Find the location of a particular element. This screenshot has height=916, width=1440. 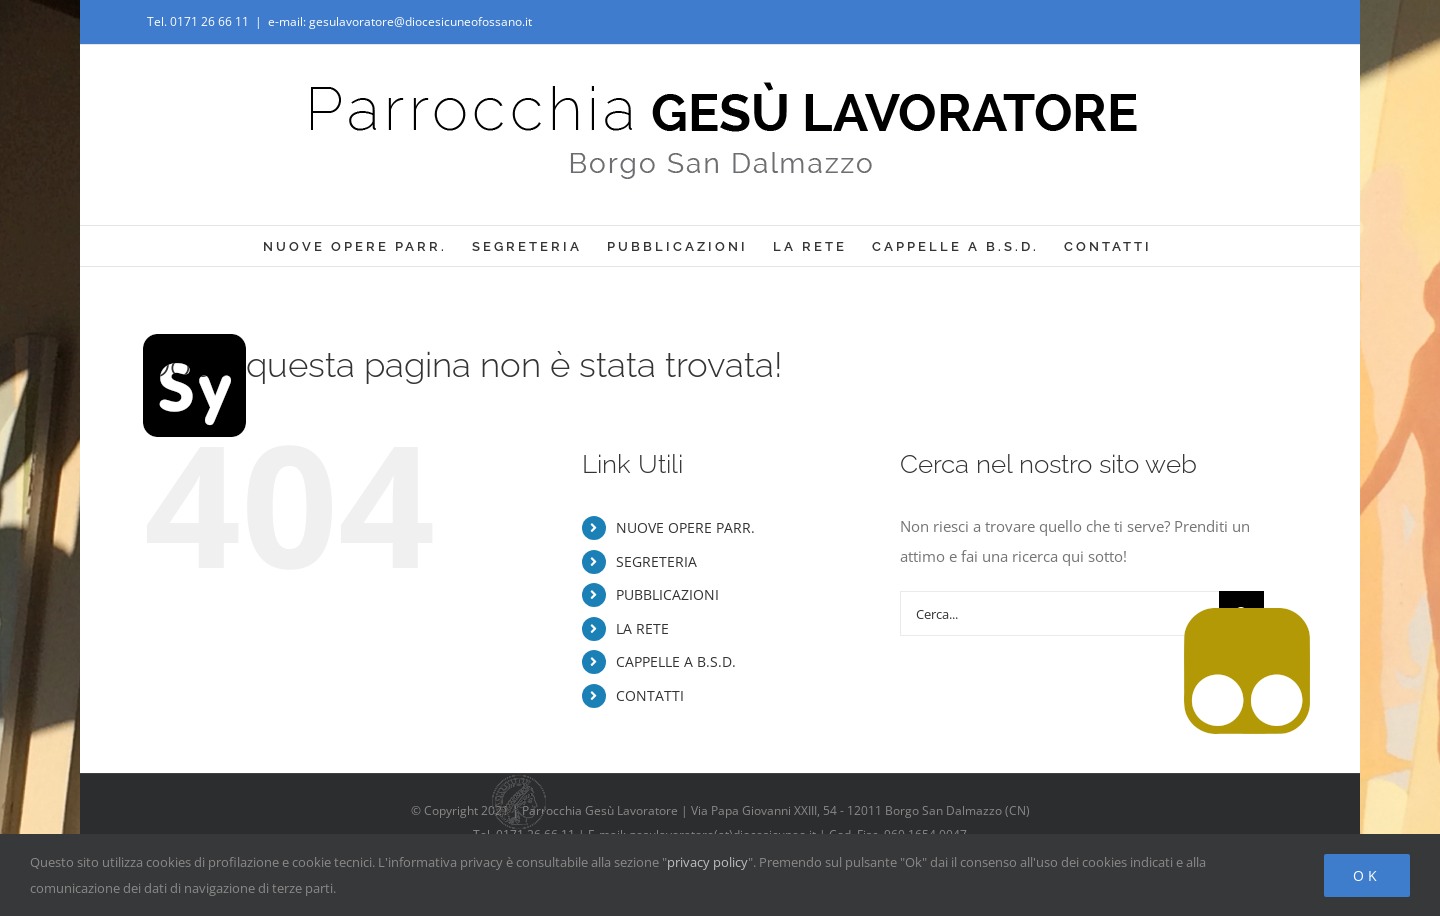

open symbolab math solver app is located at coordinates (194, 385).